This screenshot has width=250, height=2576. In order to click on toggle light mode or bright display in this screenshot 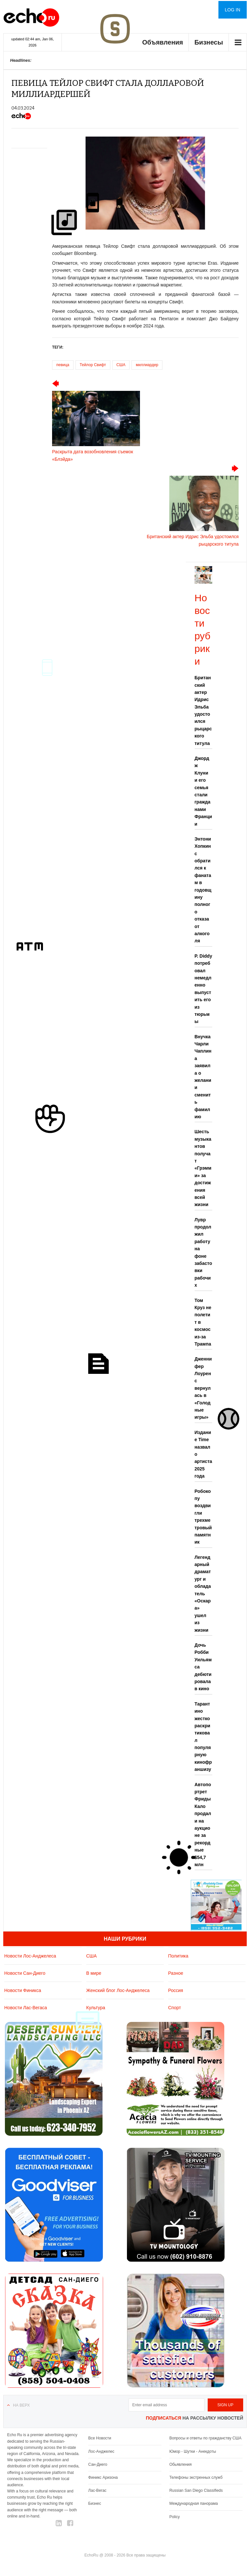, I will do `click(179, 1858)`.